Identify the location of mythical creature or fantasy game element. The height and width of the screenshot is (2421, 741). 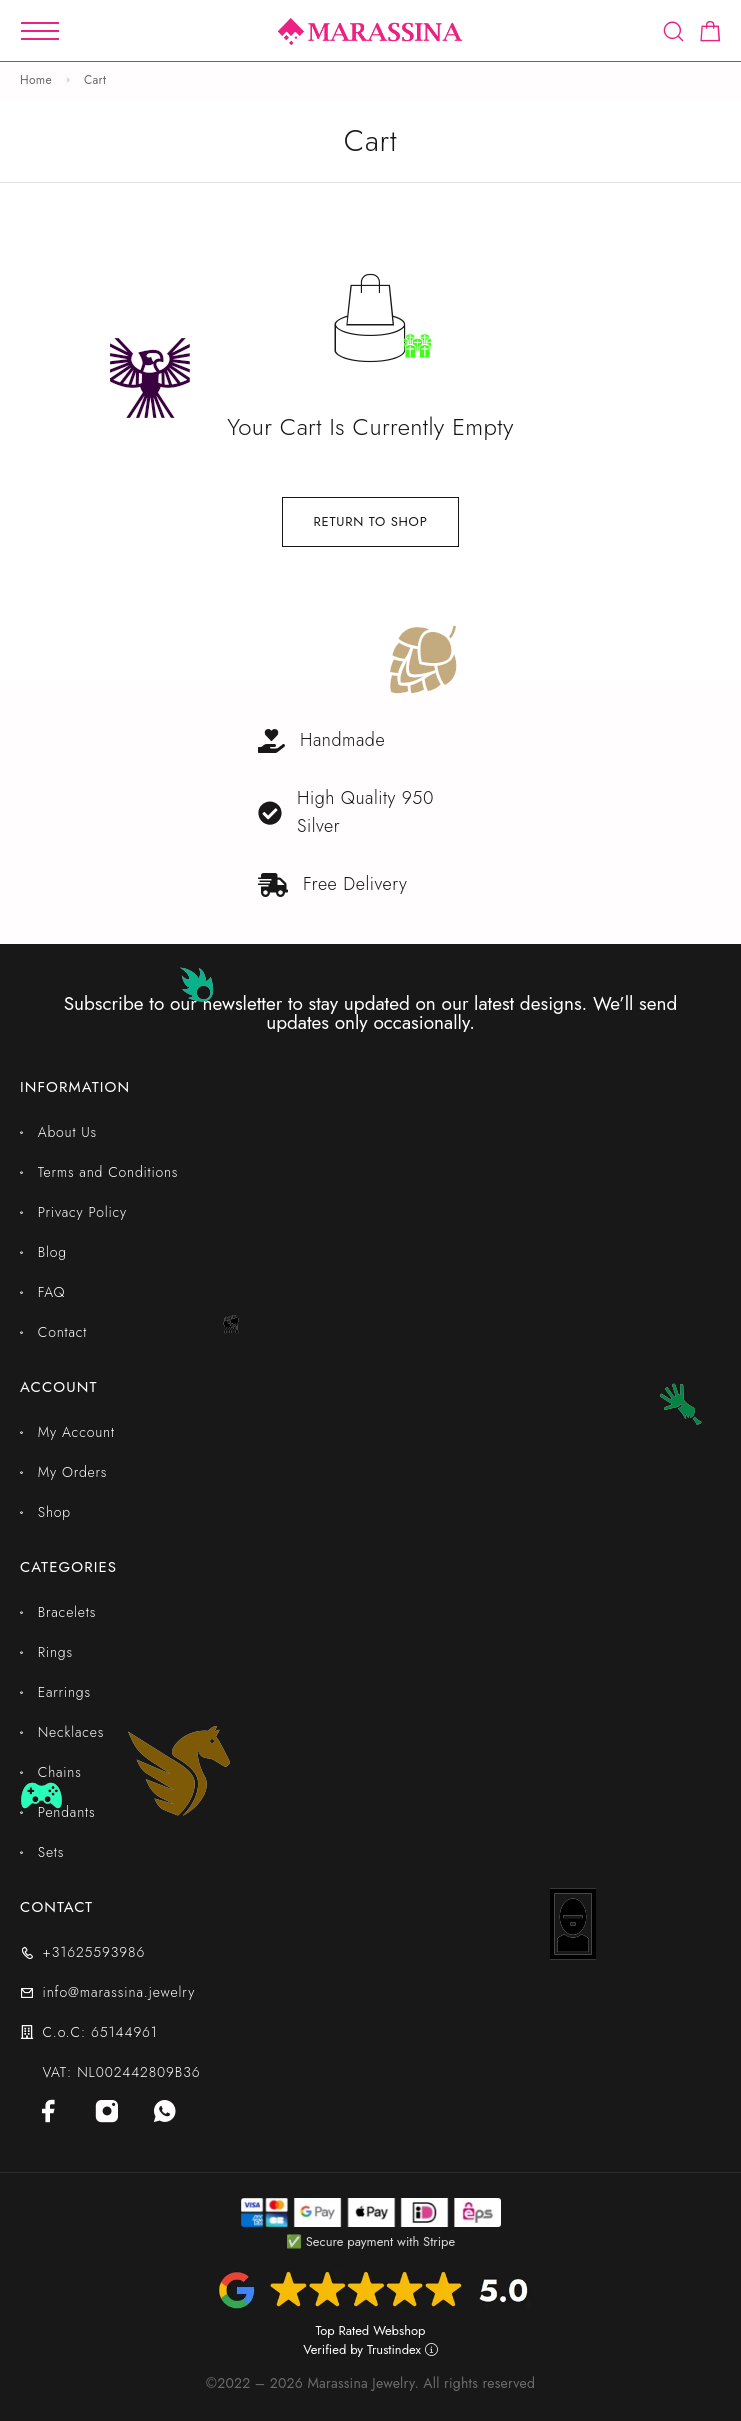
(179, 1771).